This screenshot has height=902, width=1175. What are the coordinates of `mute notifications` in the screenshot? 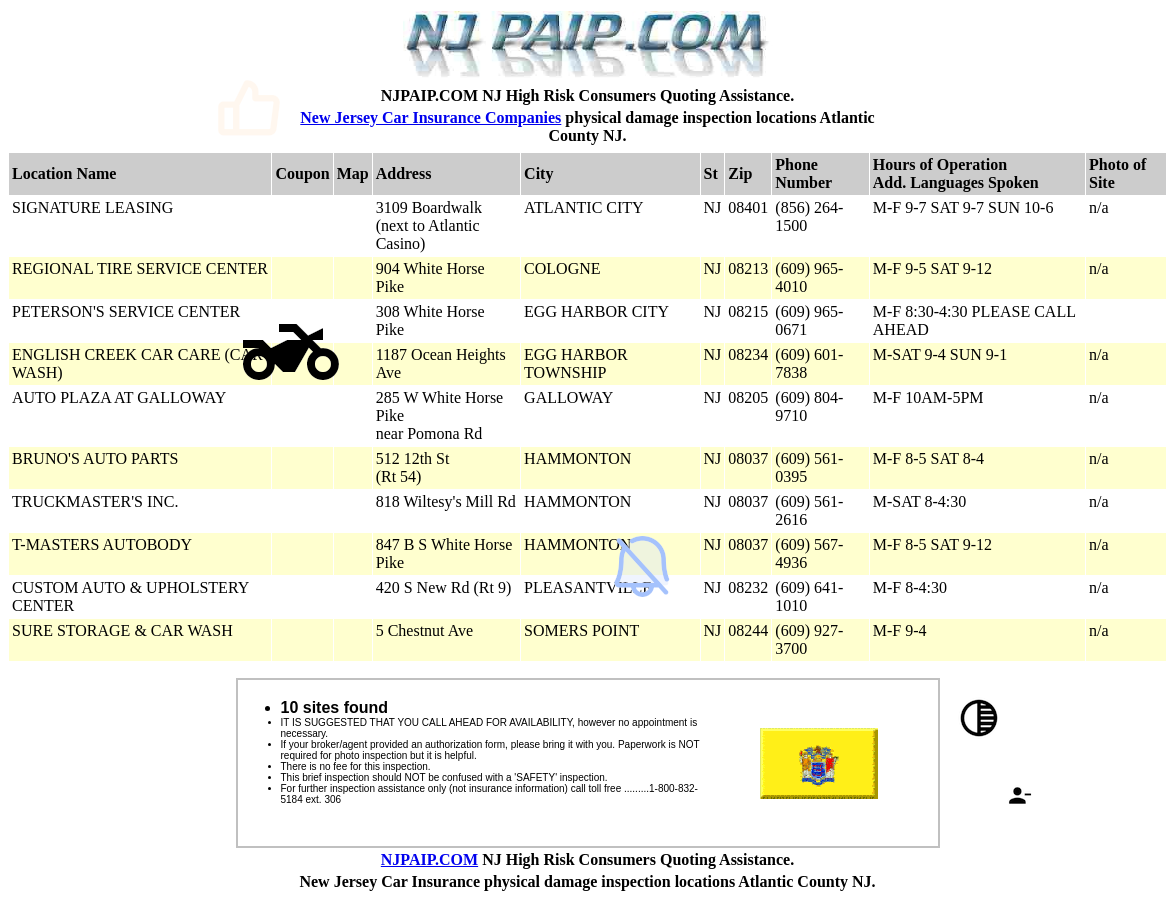 It's located at (642, 566).